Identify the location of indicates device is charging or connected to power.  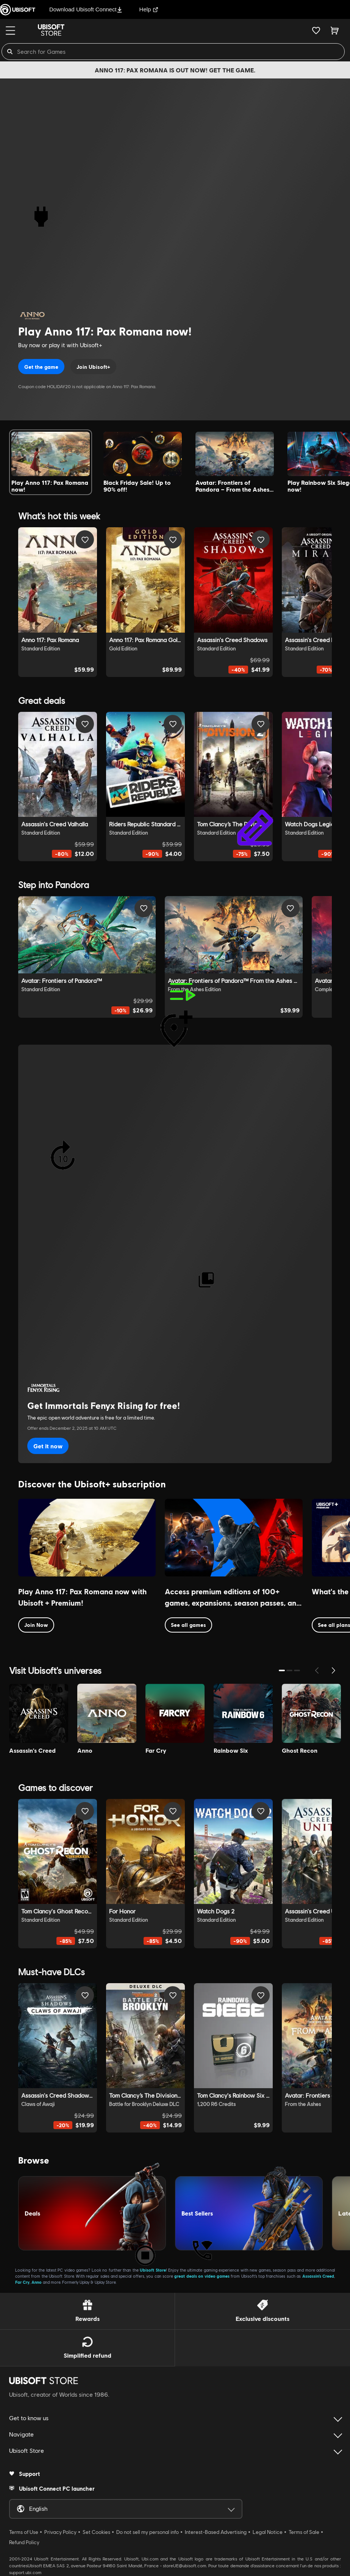
(41, 216).